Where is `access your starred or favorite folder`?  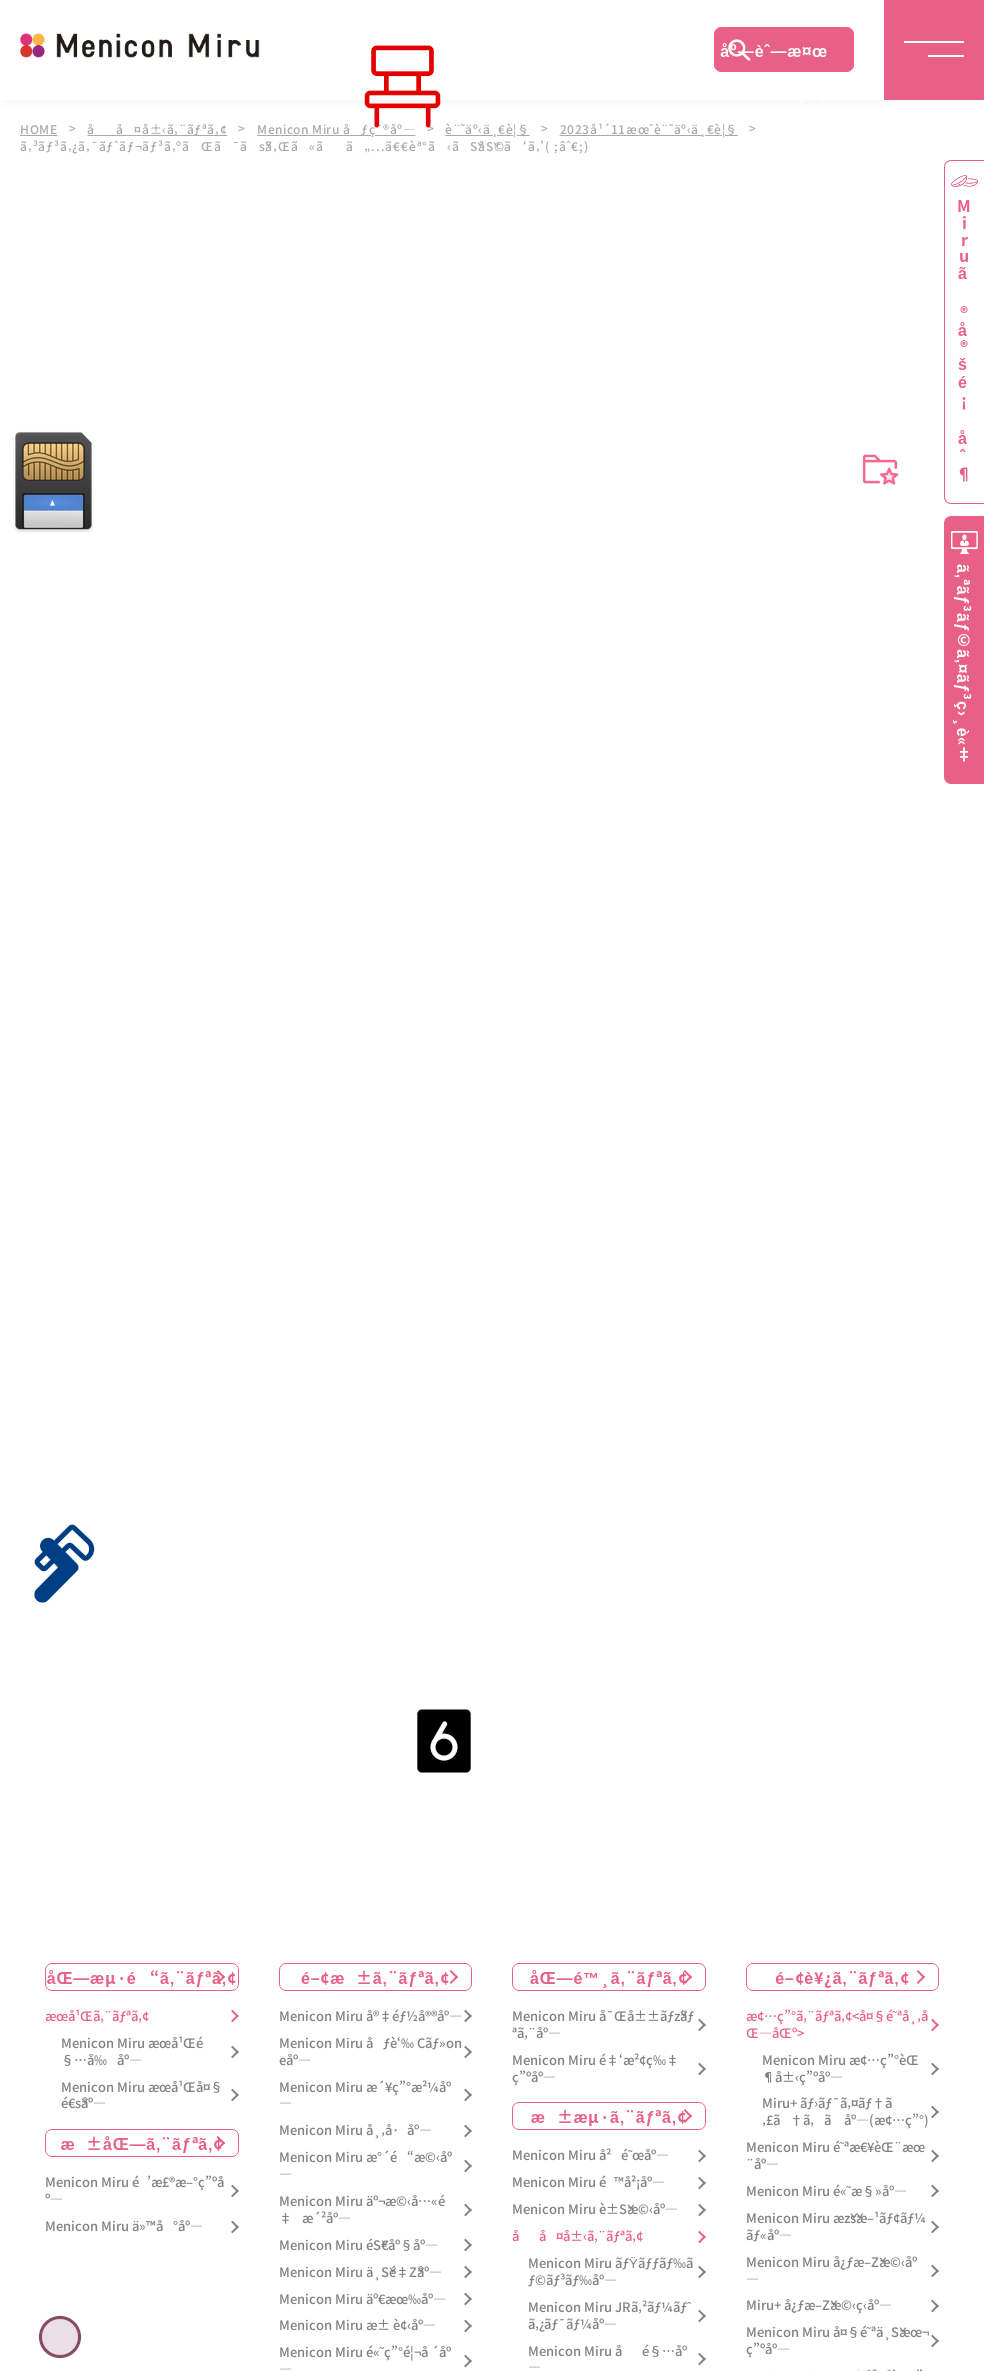 access your starred or favorite folder is located at coordinates (880, 469).